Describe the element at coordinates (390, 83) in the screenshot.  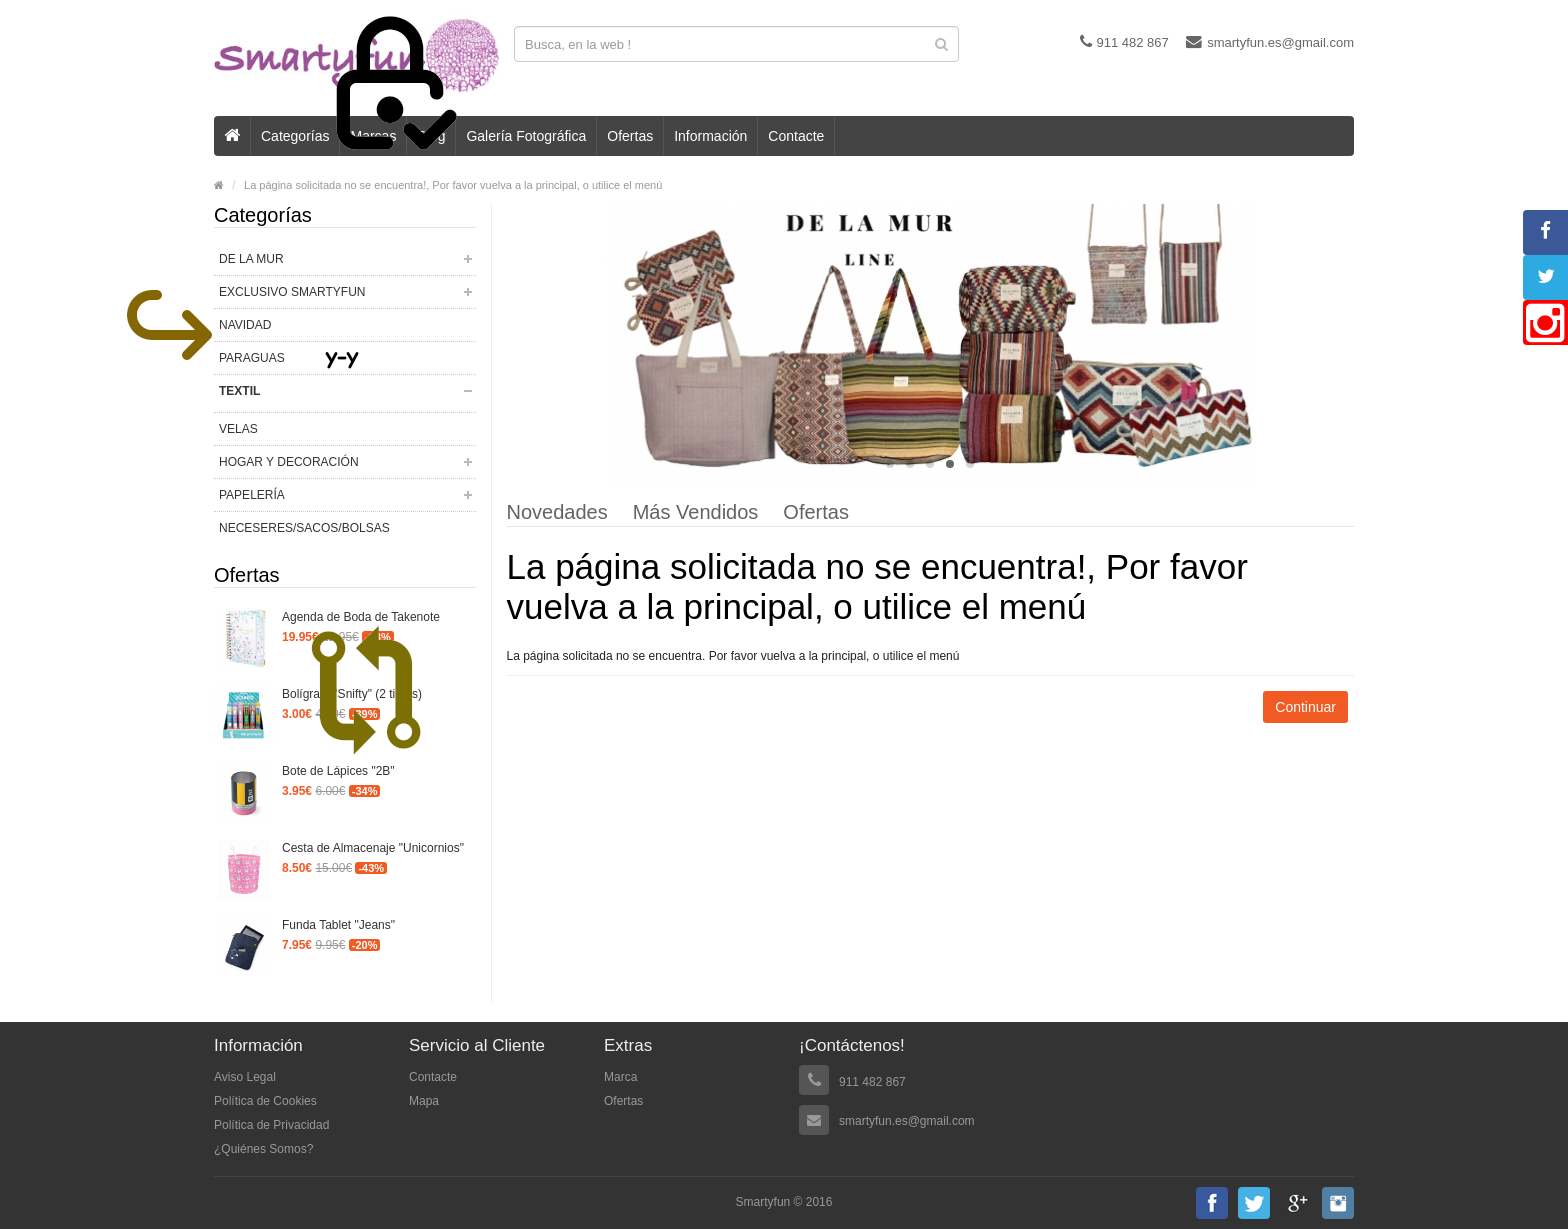
I see `indicates secure or verified connection` at that location.